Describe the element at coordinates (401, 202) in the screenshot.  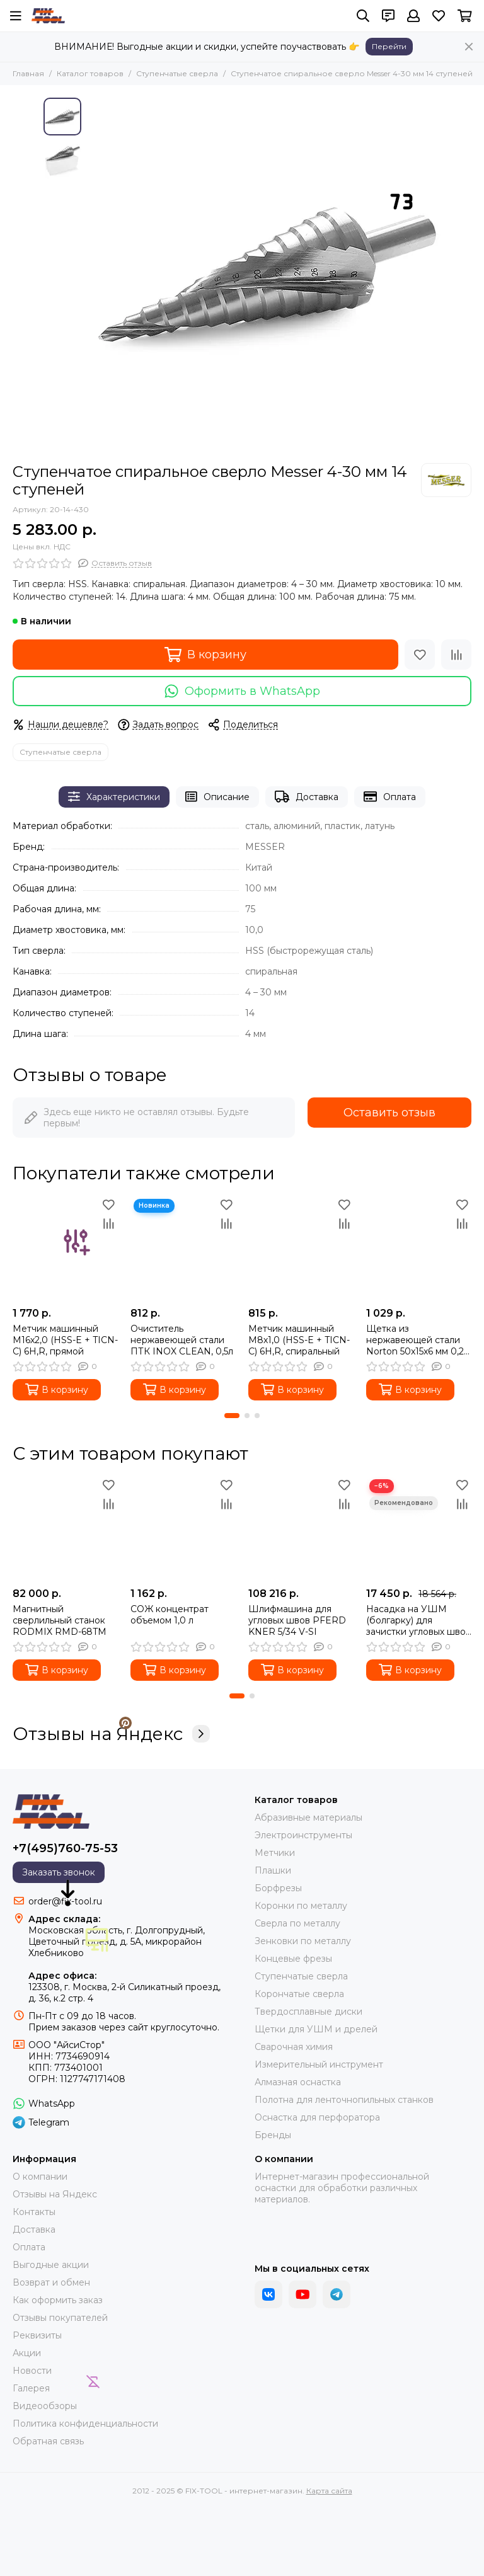
I see `displays the number 73 as a label or counter` at that location.